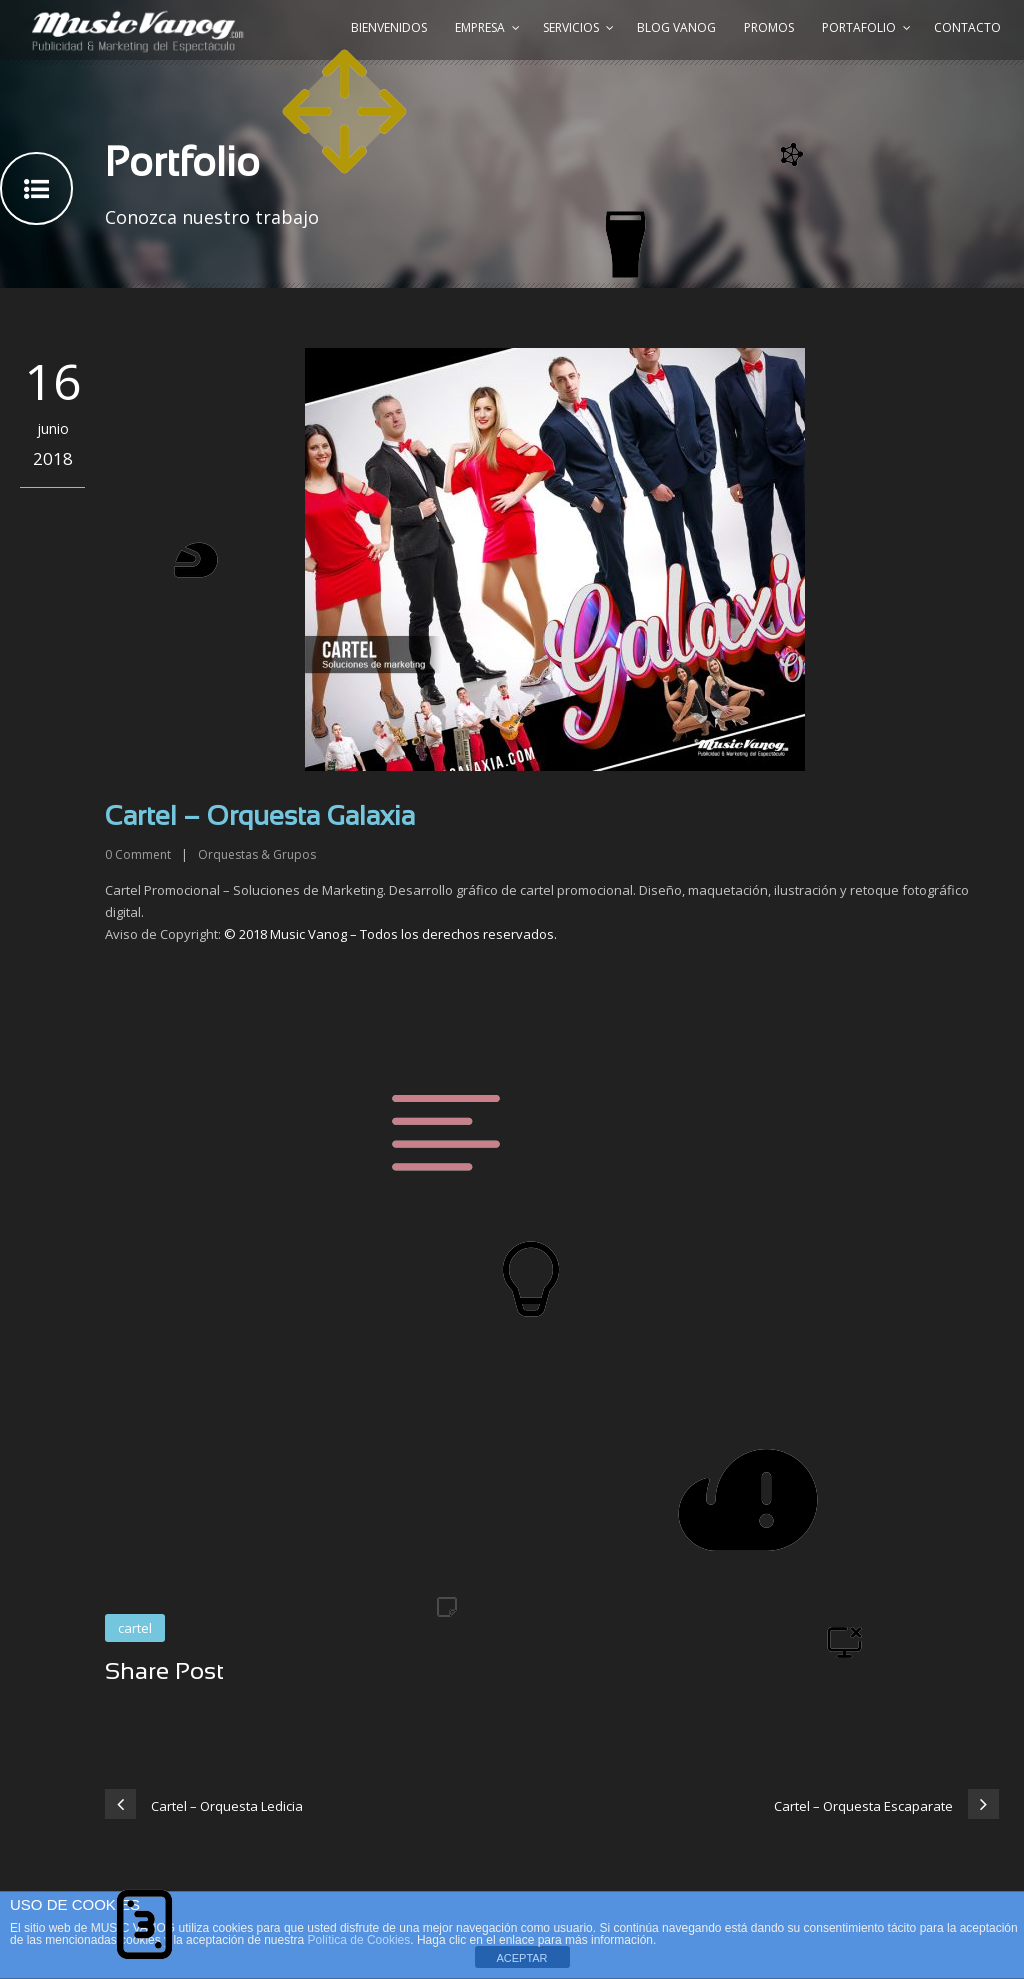  I want to click on select the 3 playing card, so click(144, 1924).